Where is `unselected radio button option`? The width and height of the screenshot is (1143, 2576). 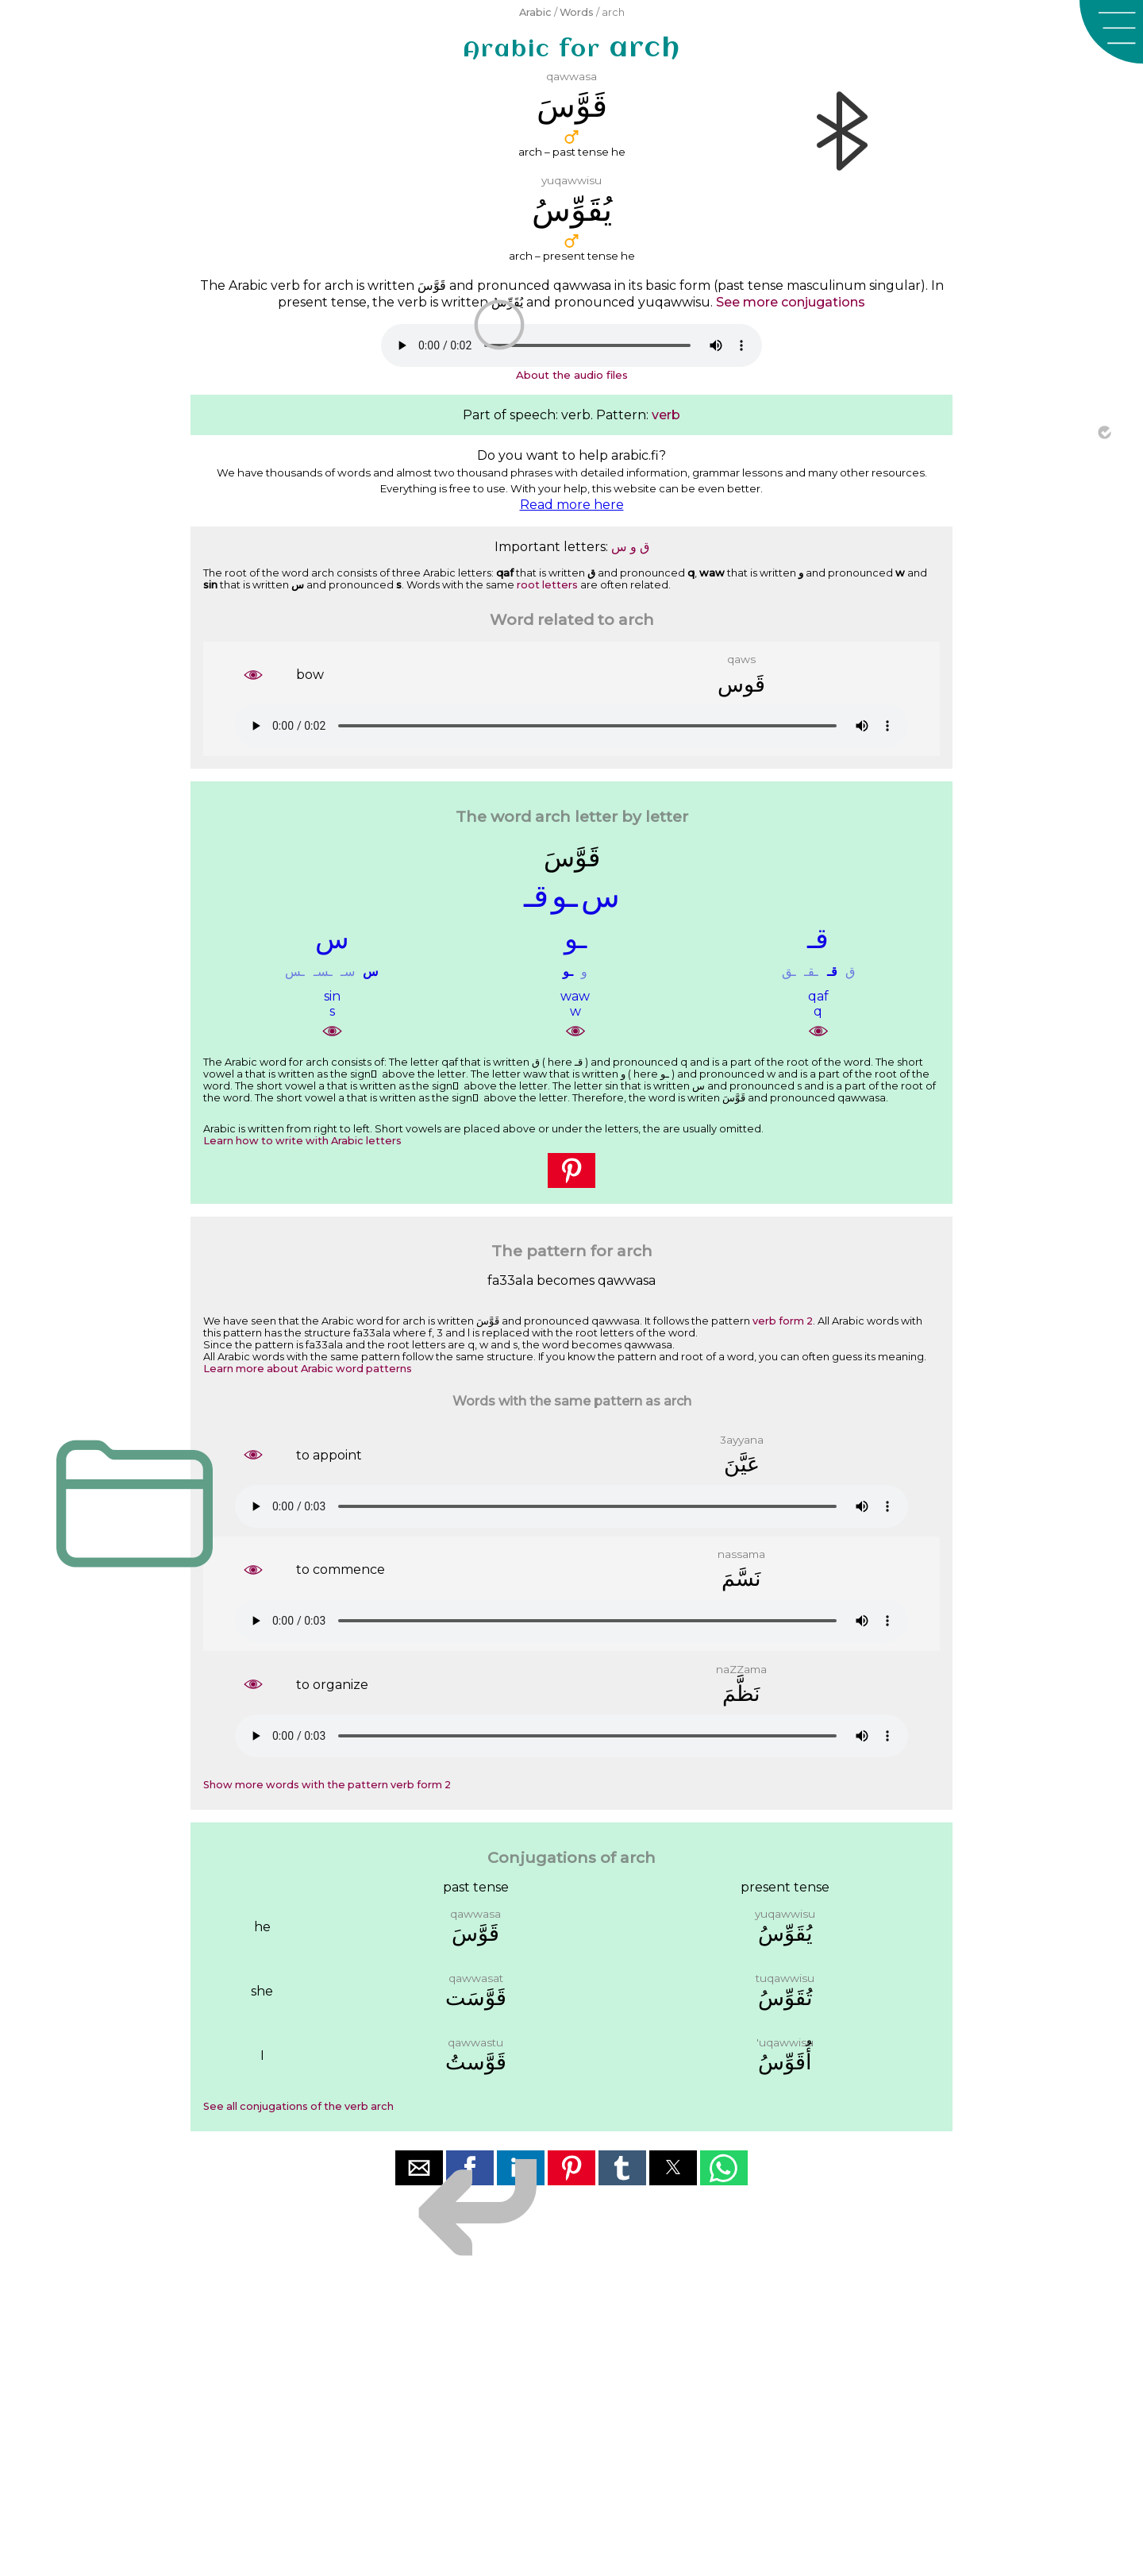
unselected radio button option is located at coordinates (499, 325).